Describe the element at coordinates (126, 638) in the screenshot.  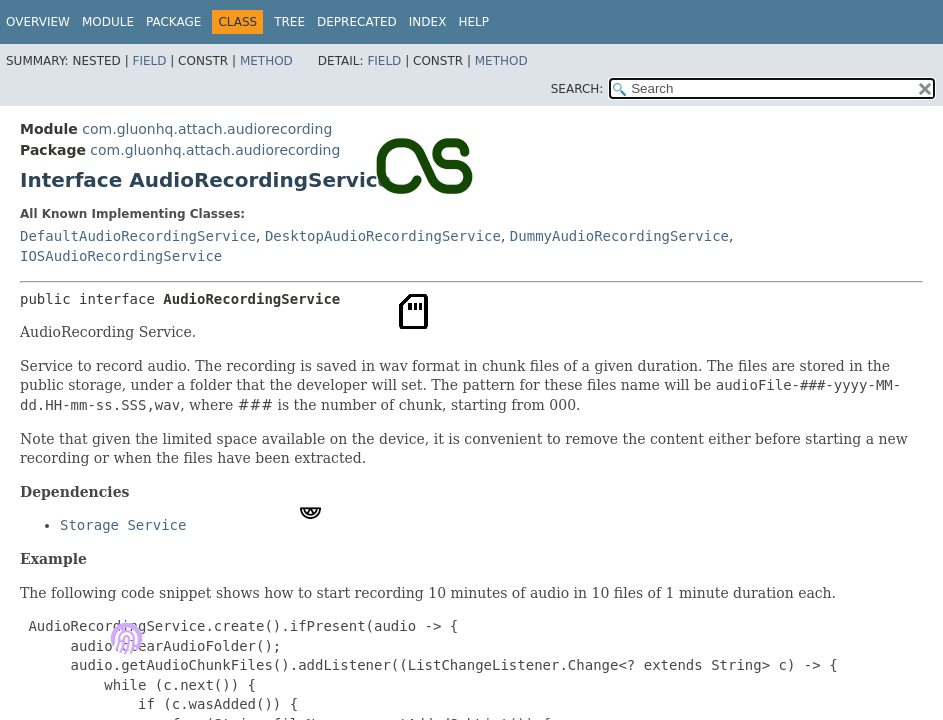
I see `authenticate with biometric fingerprint` at that location.